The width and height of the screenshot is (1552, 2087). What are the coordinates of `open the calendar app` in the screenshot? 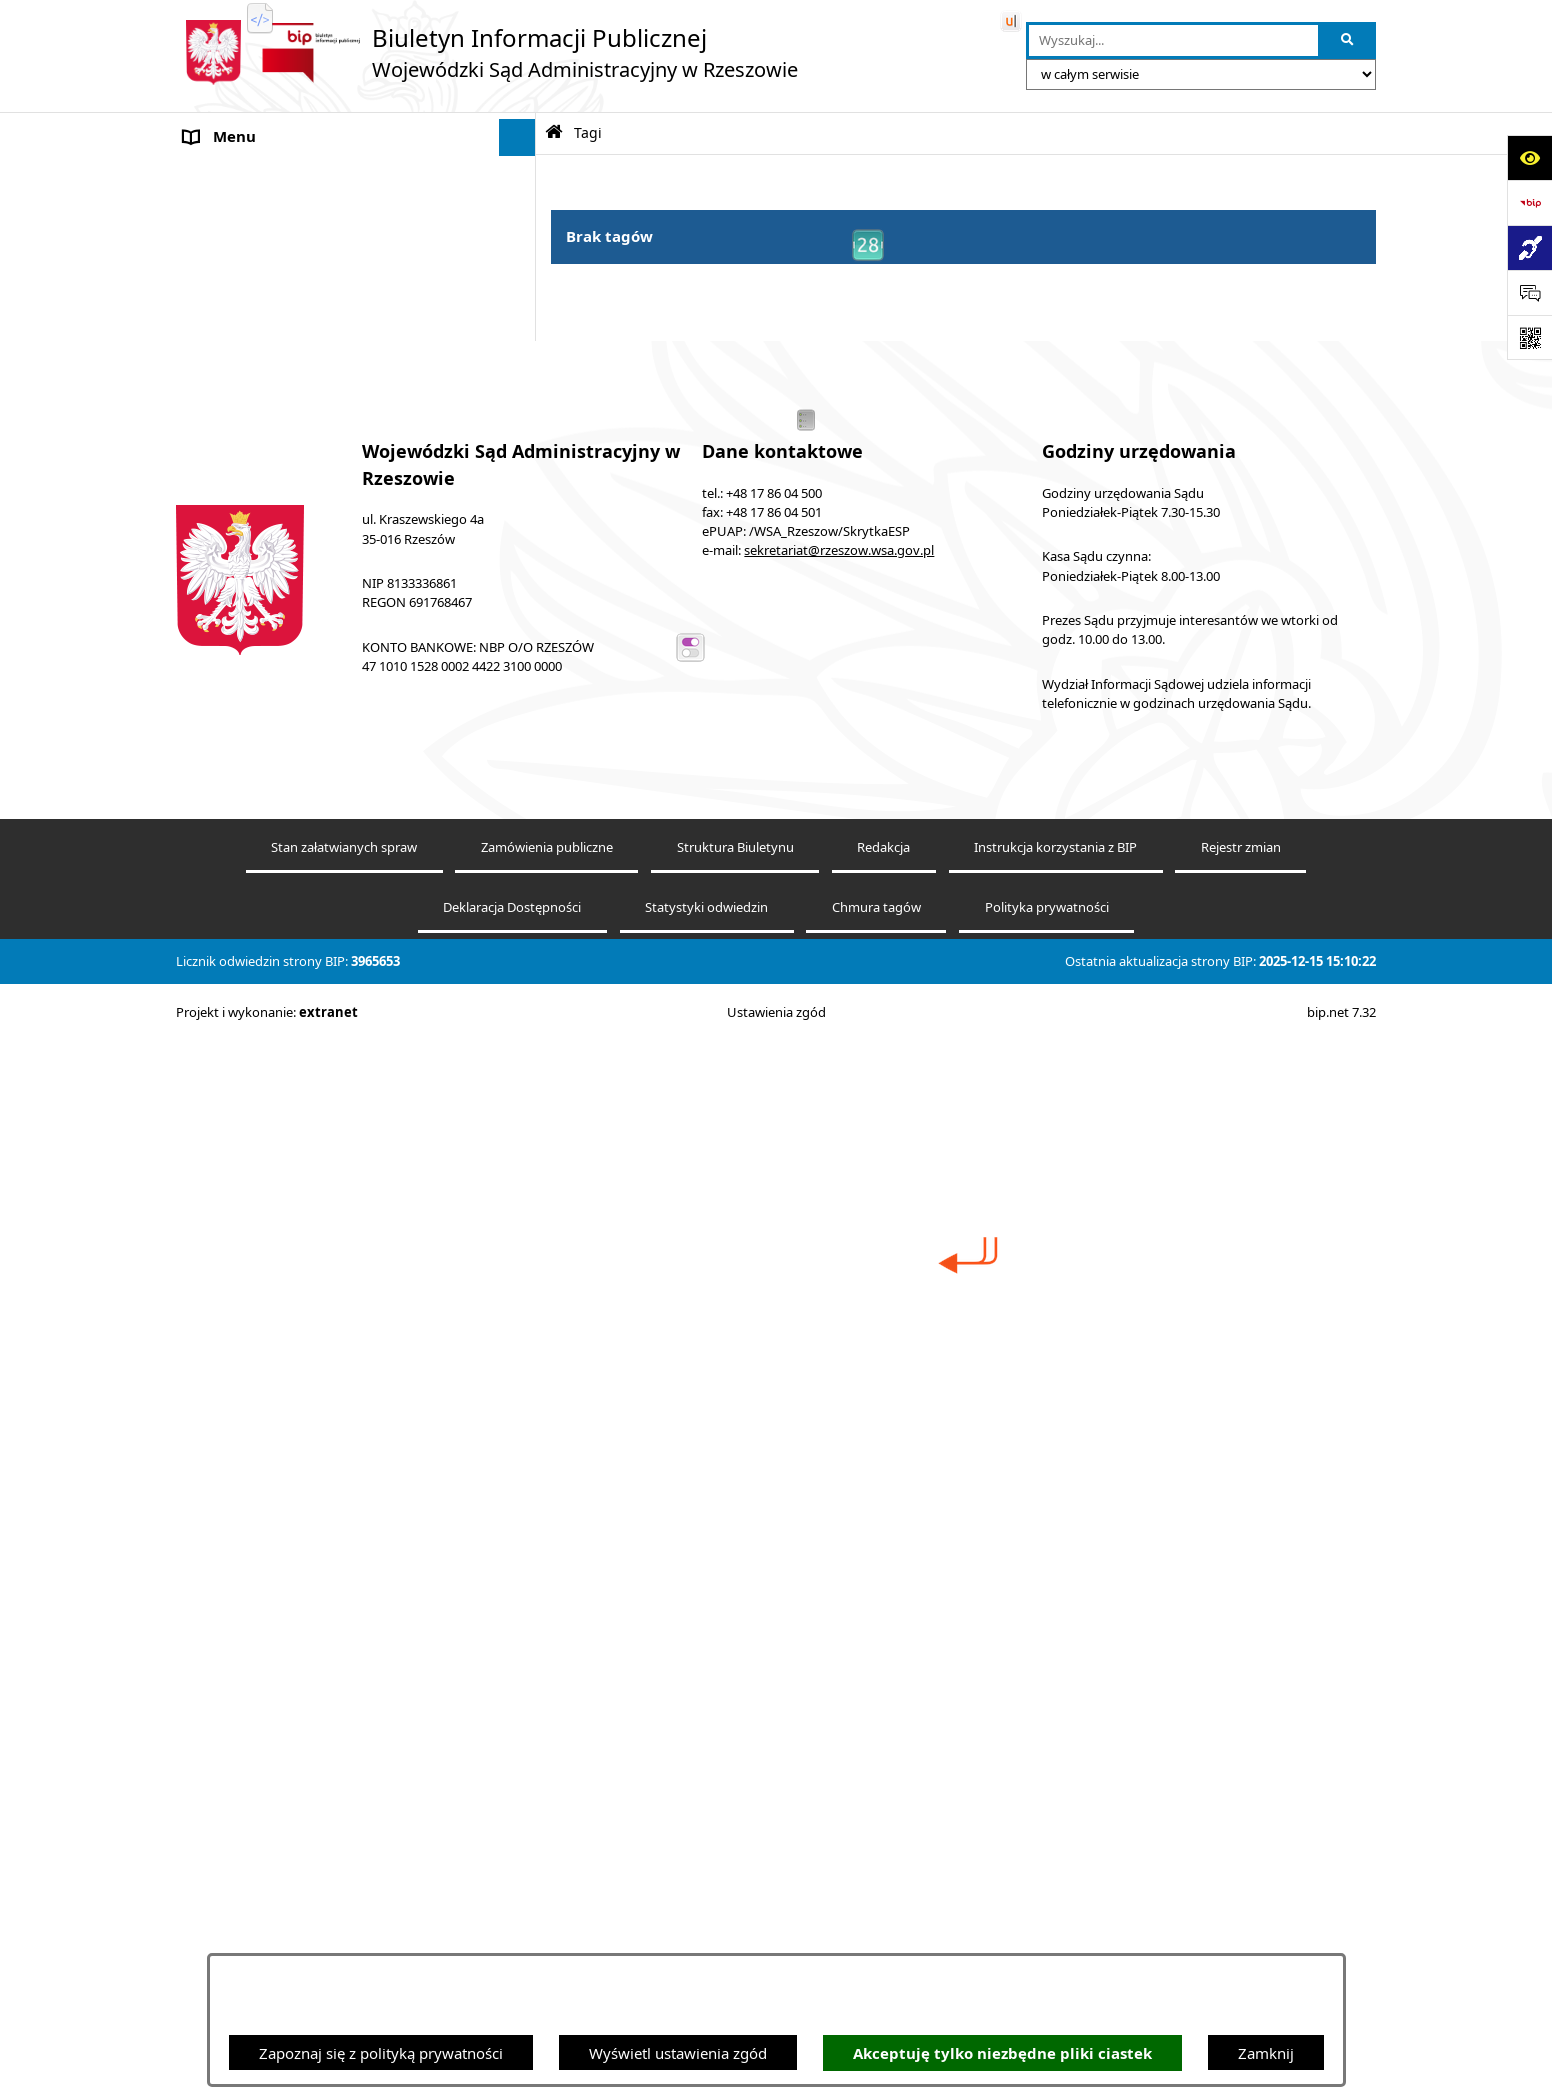 It's located at (868, 245).